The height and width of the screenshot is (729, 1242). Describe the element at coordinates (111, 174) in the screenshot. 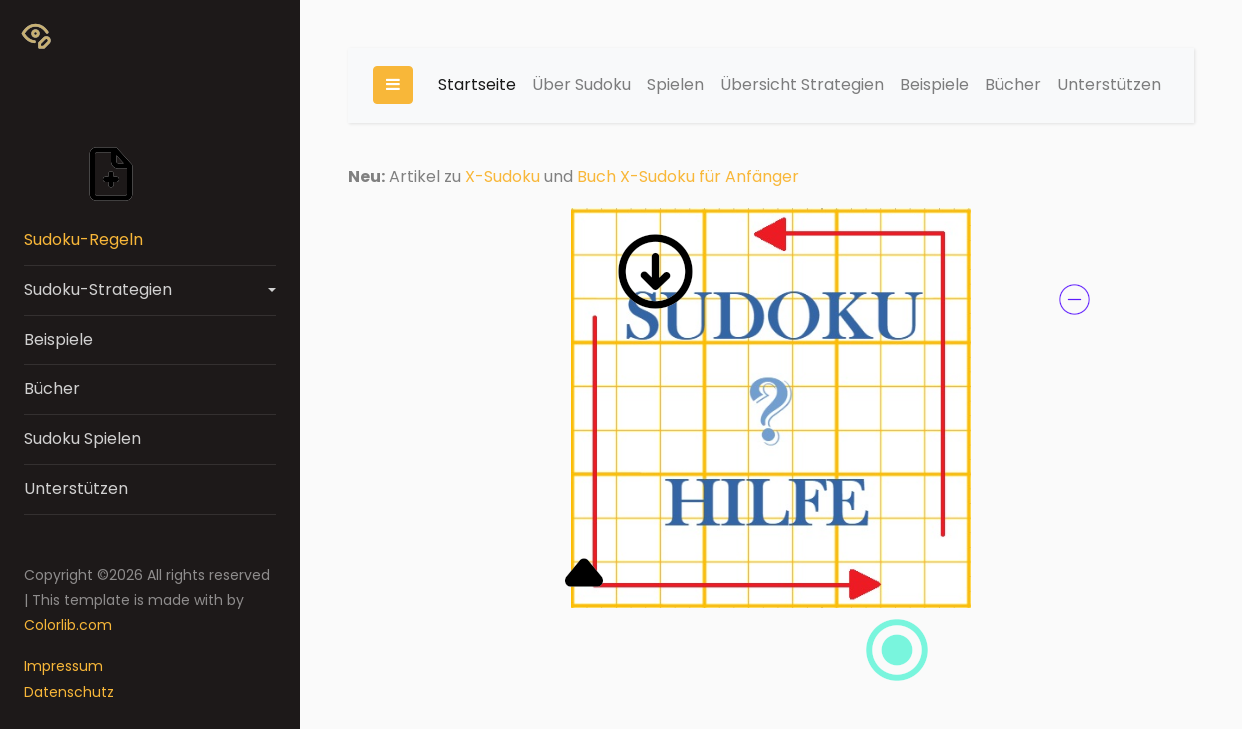

I see `create a new file` at that location.